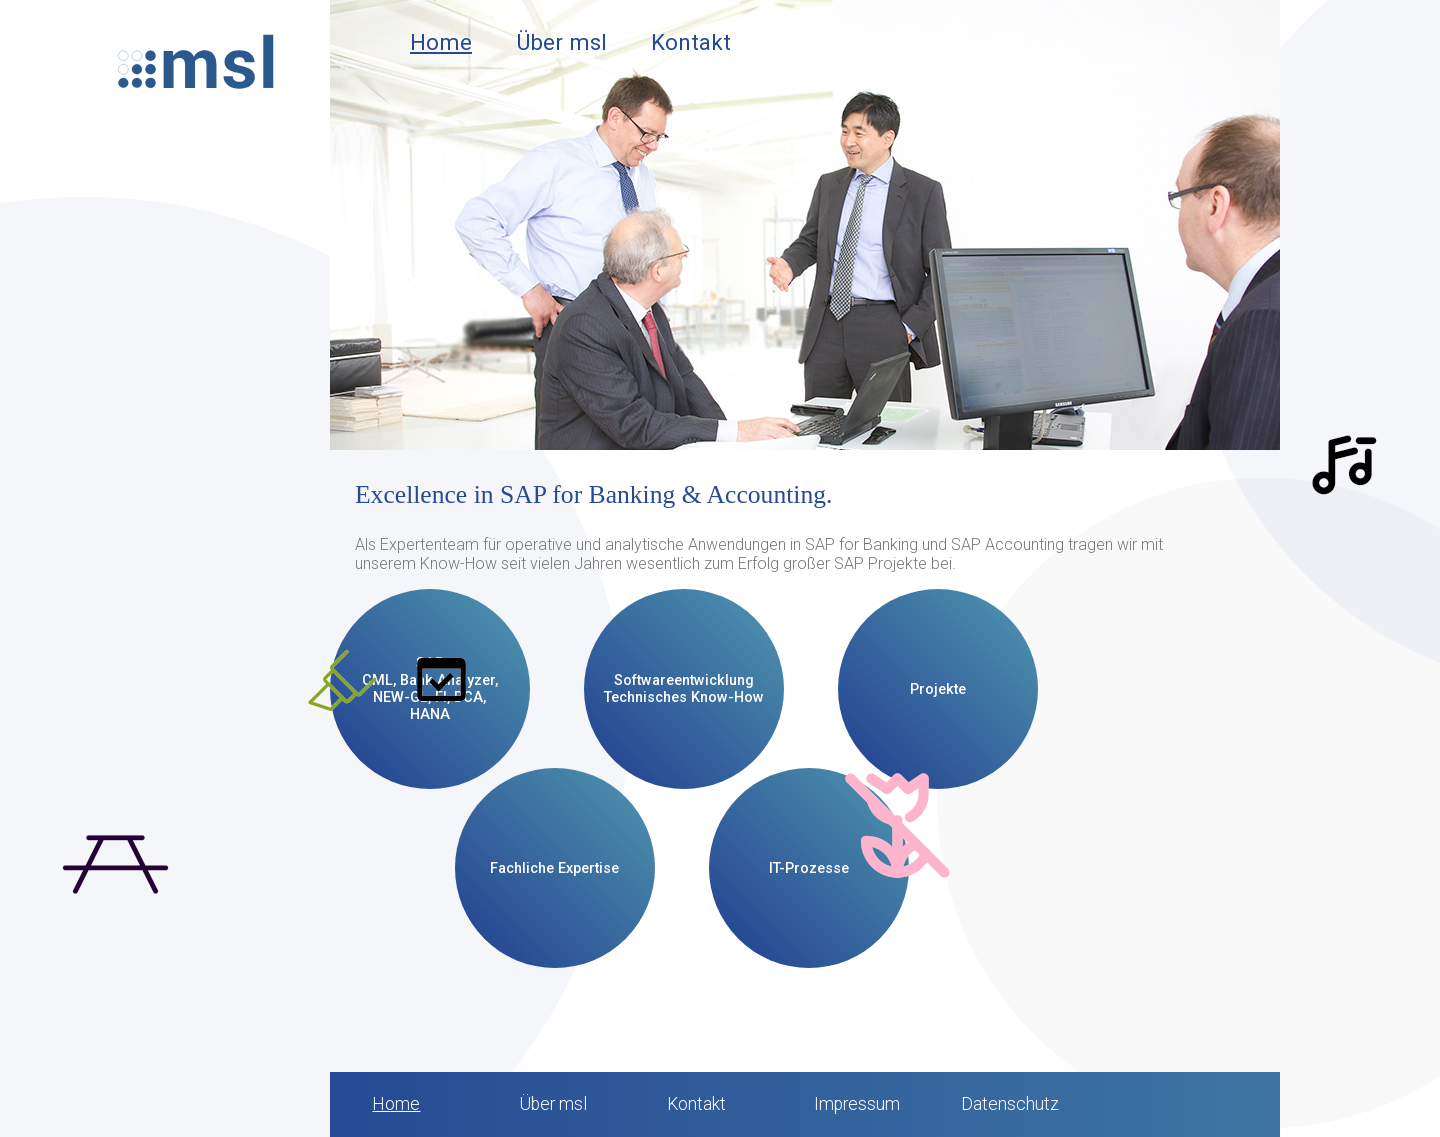  I want to click on indicates a verified domain or website, so click(441, 679).